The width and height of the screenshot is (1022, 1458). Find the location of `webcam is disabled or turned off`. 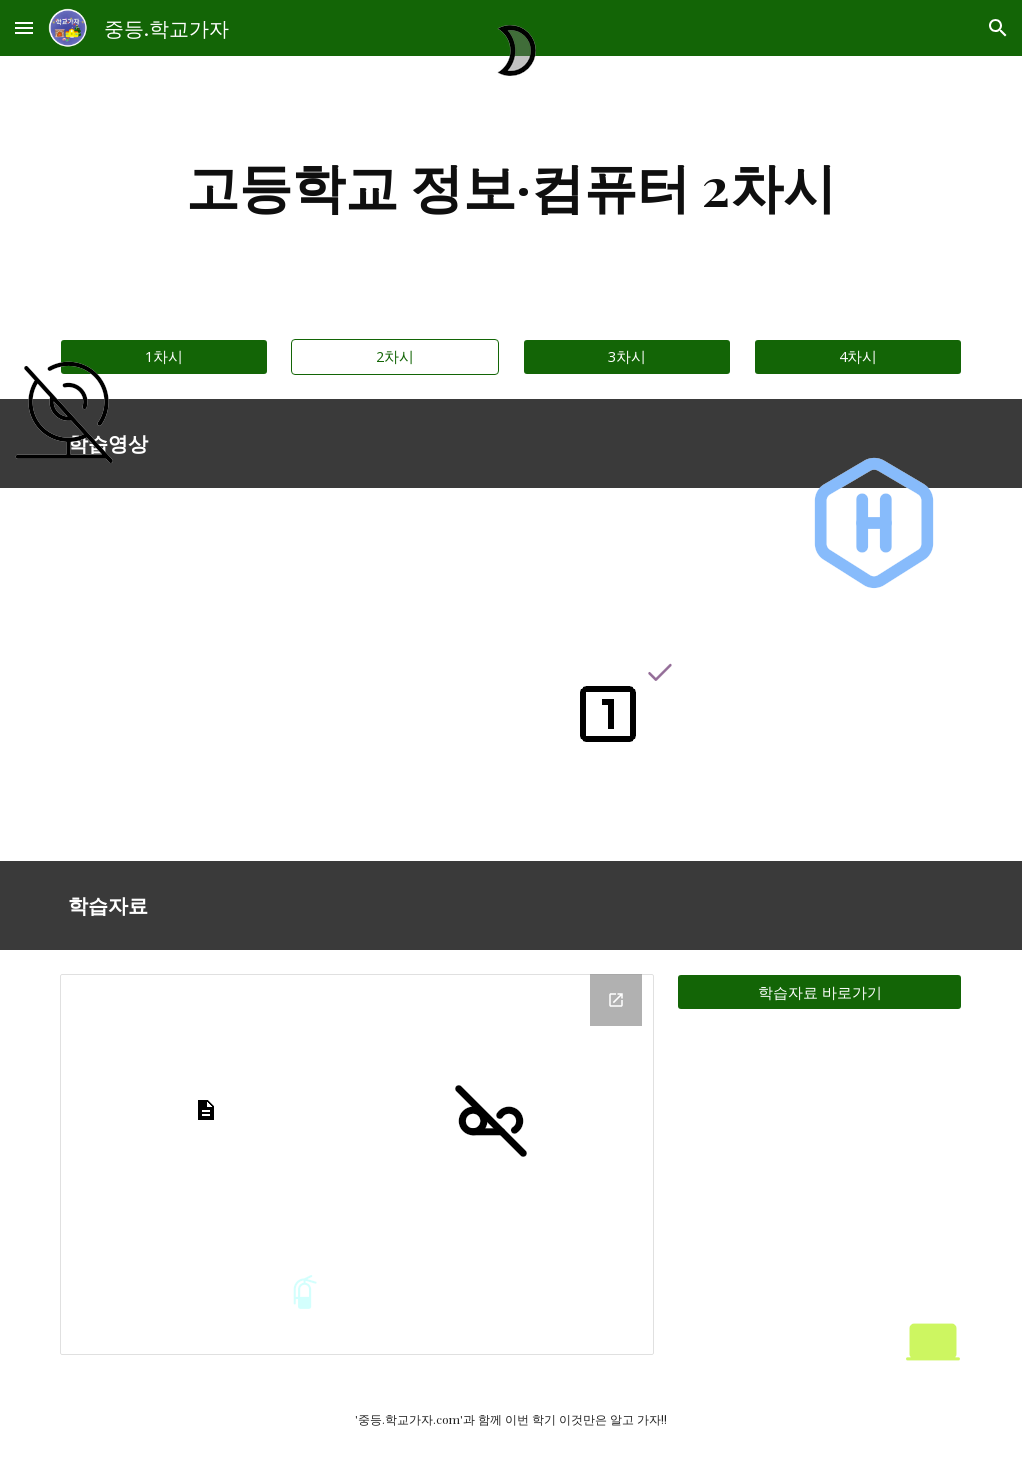

webcam is disabled or turned off is located at coordinates (68, 414).